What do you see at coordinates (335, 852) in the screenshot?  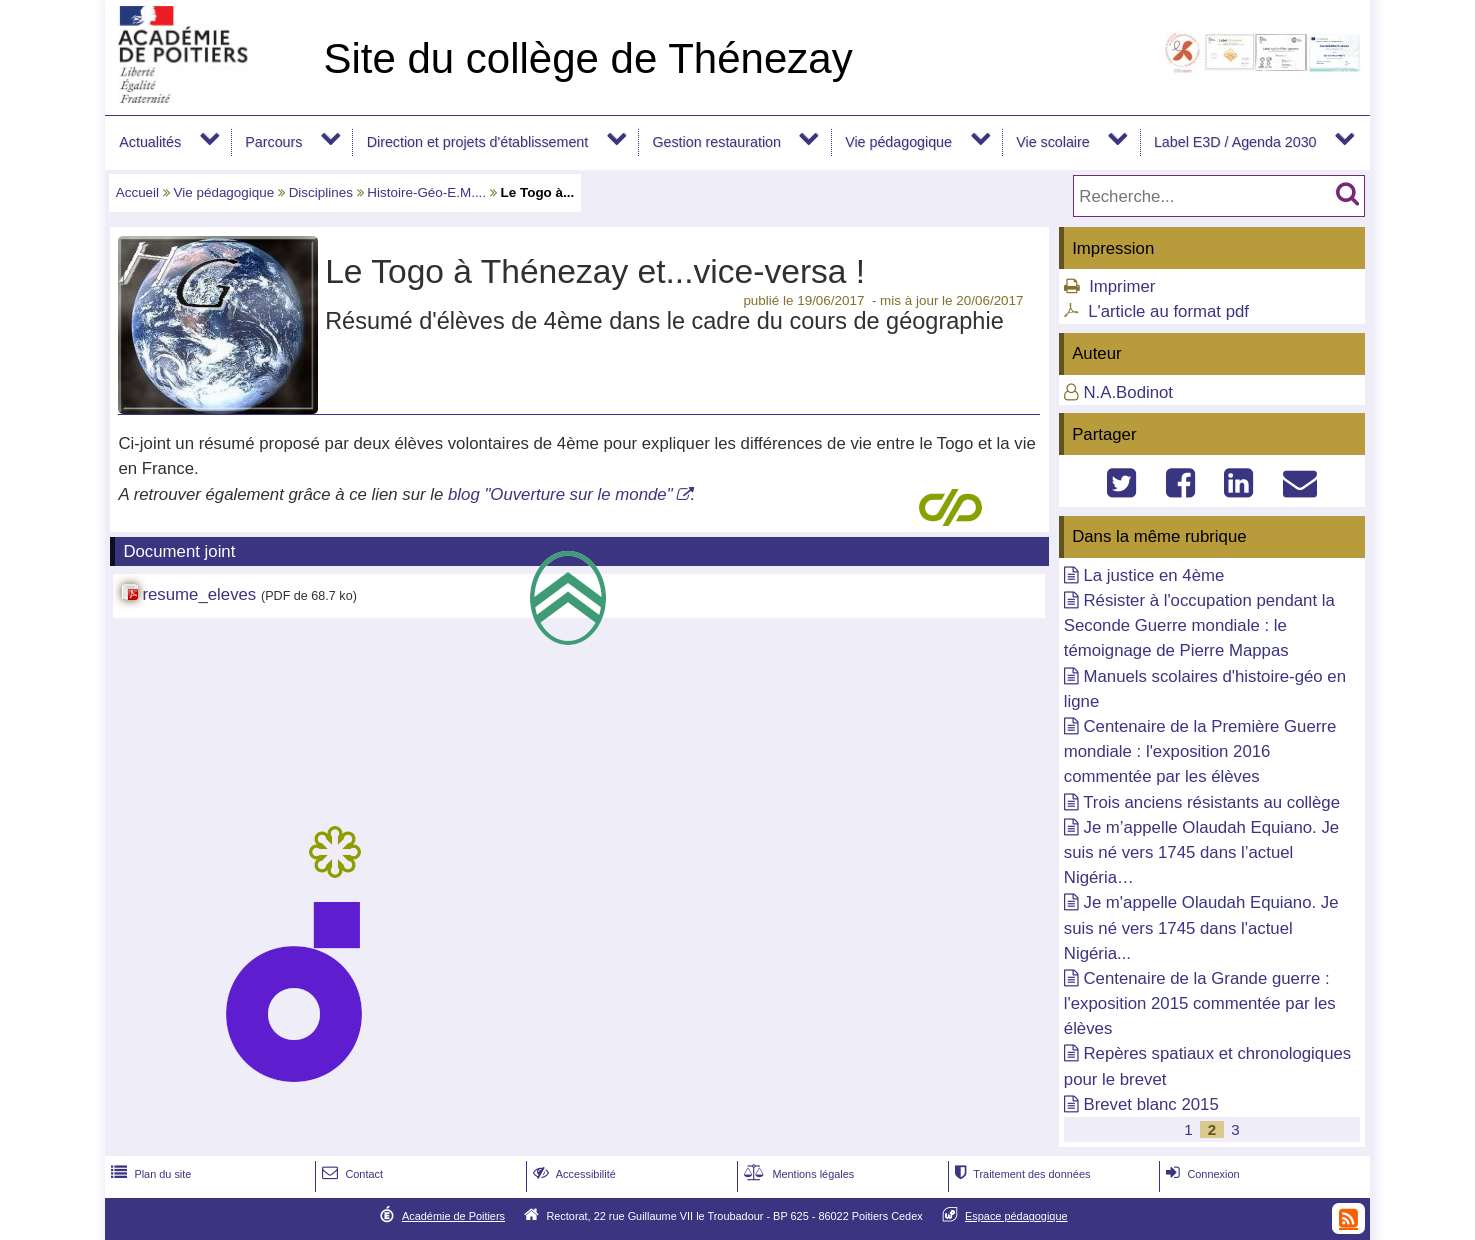 I see `svg file format indicator` at bounding box center [335, 852].